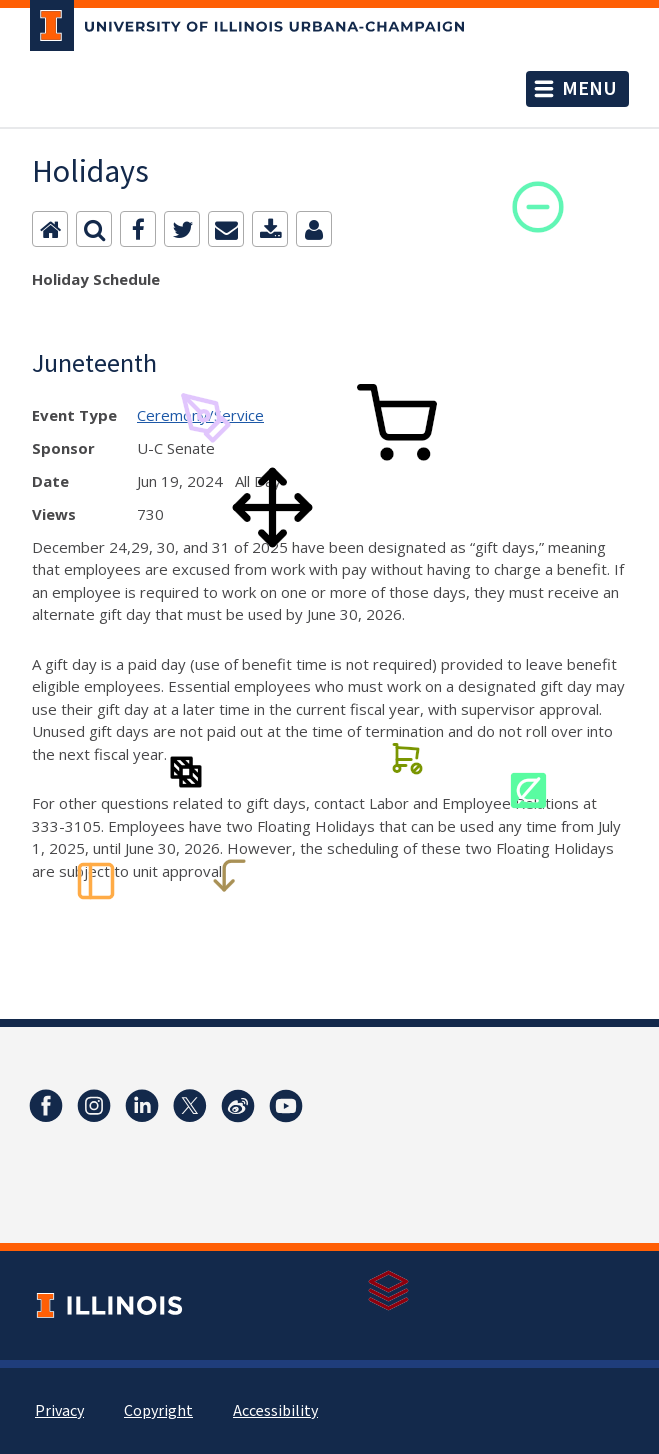  I want to click on indicates a "not subset of" mathematical relationship, so click(528, 790).